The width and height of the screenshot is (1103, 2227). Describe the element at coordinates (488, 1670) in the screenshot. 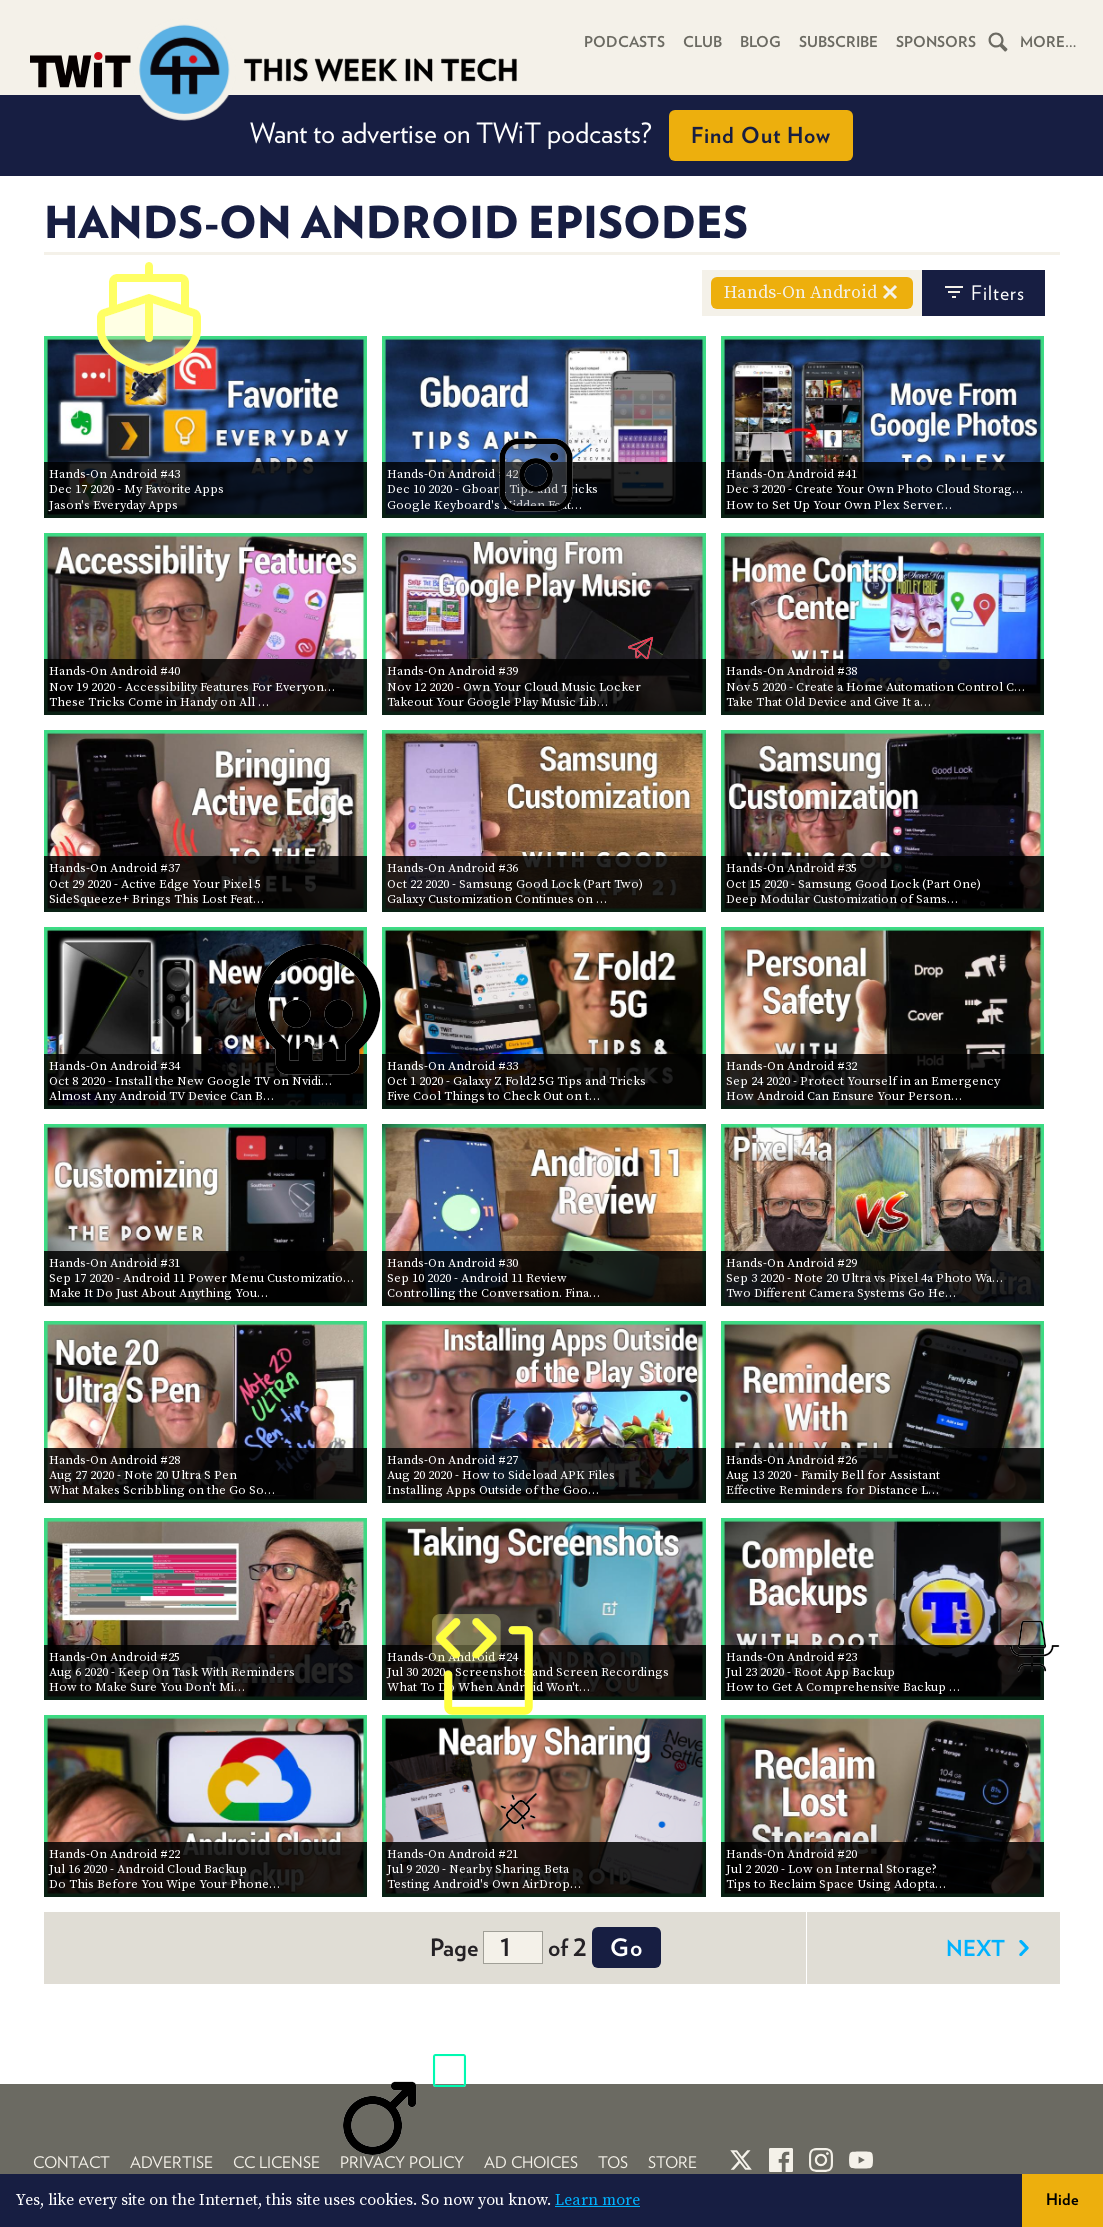

I see `insert a code block or snippet` at that location.